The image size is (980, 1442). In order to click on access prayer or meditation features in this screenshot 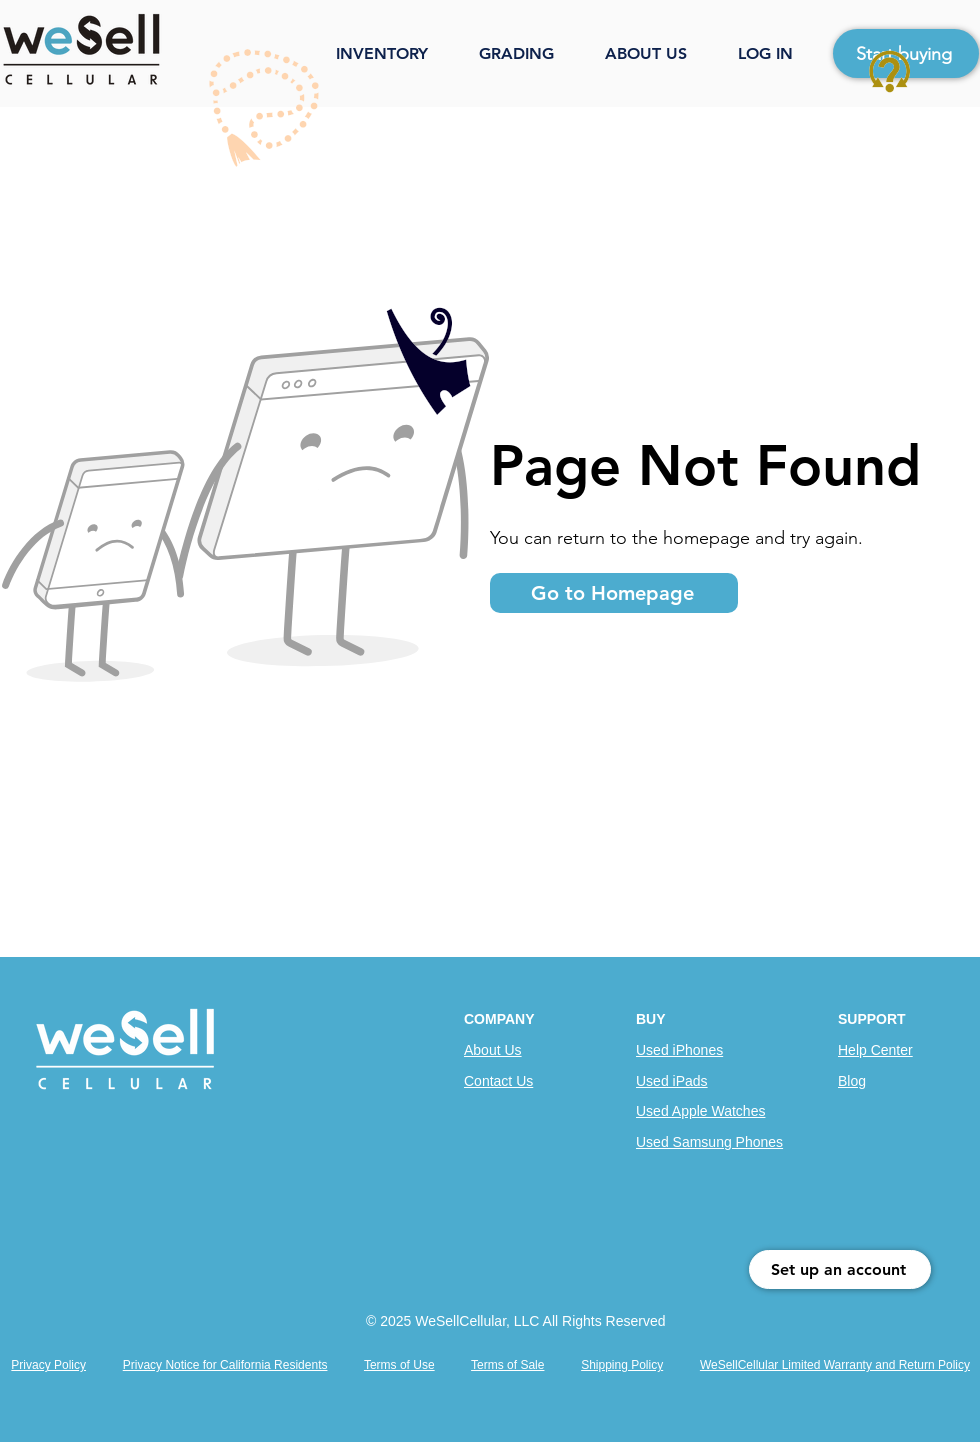, I will do `click(264, 108)`.